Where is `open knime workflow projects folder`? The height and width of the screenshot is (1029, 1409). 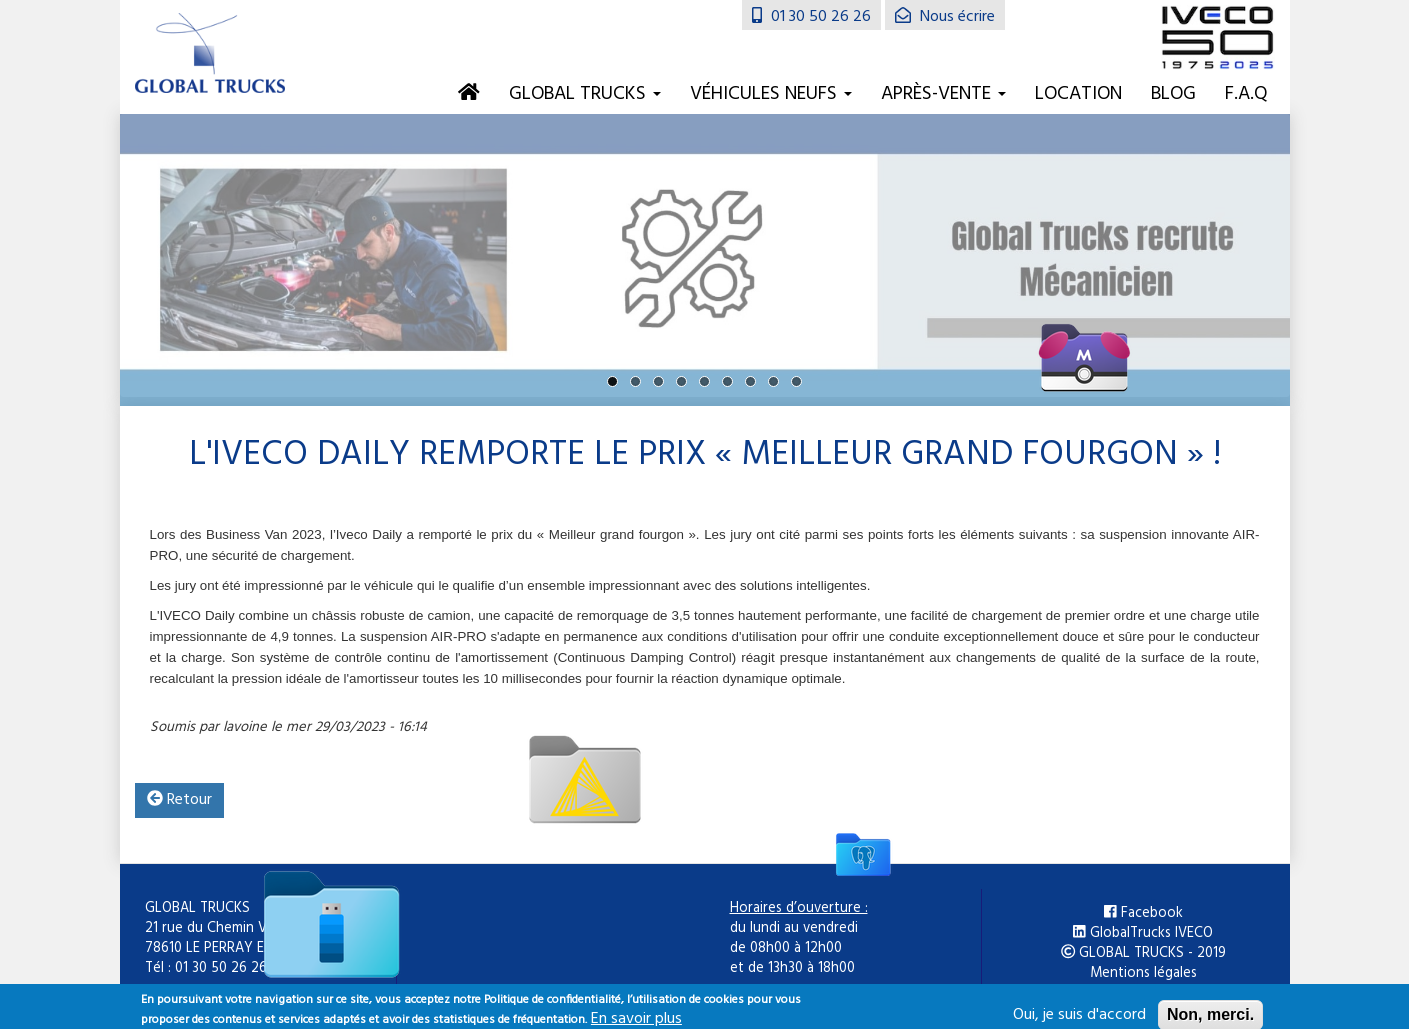
open knime workflow projects folder is located at coordinates (584, 782).